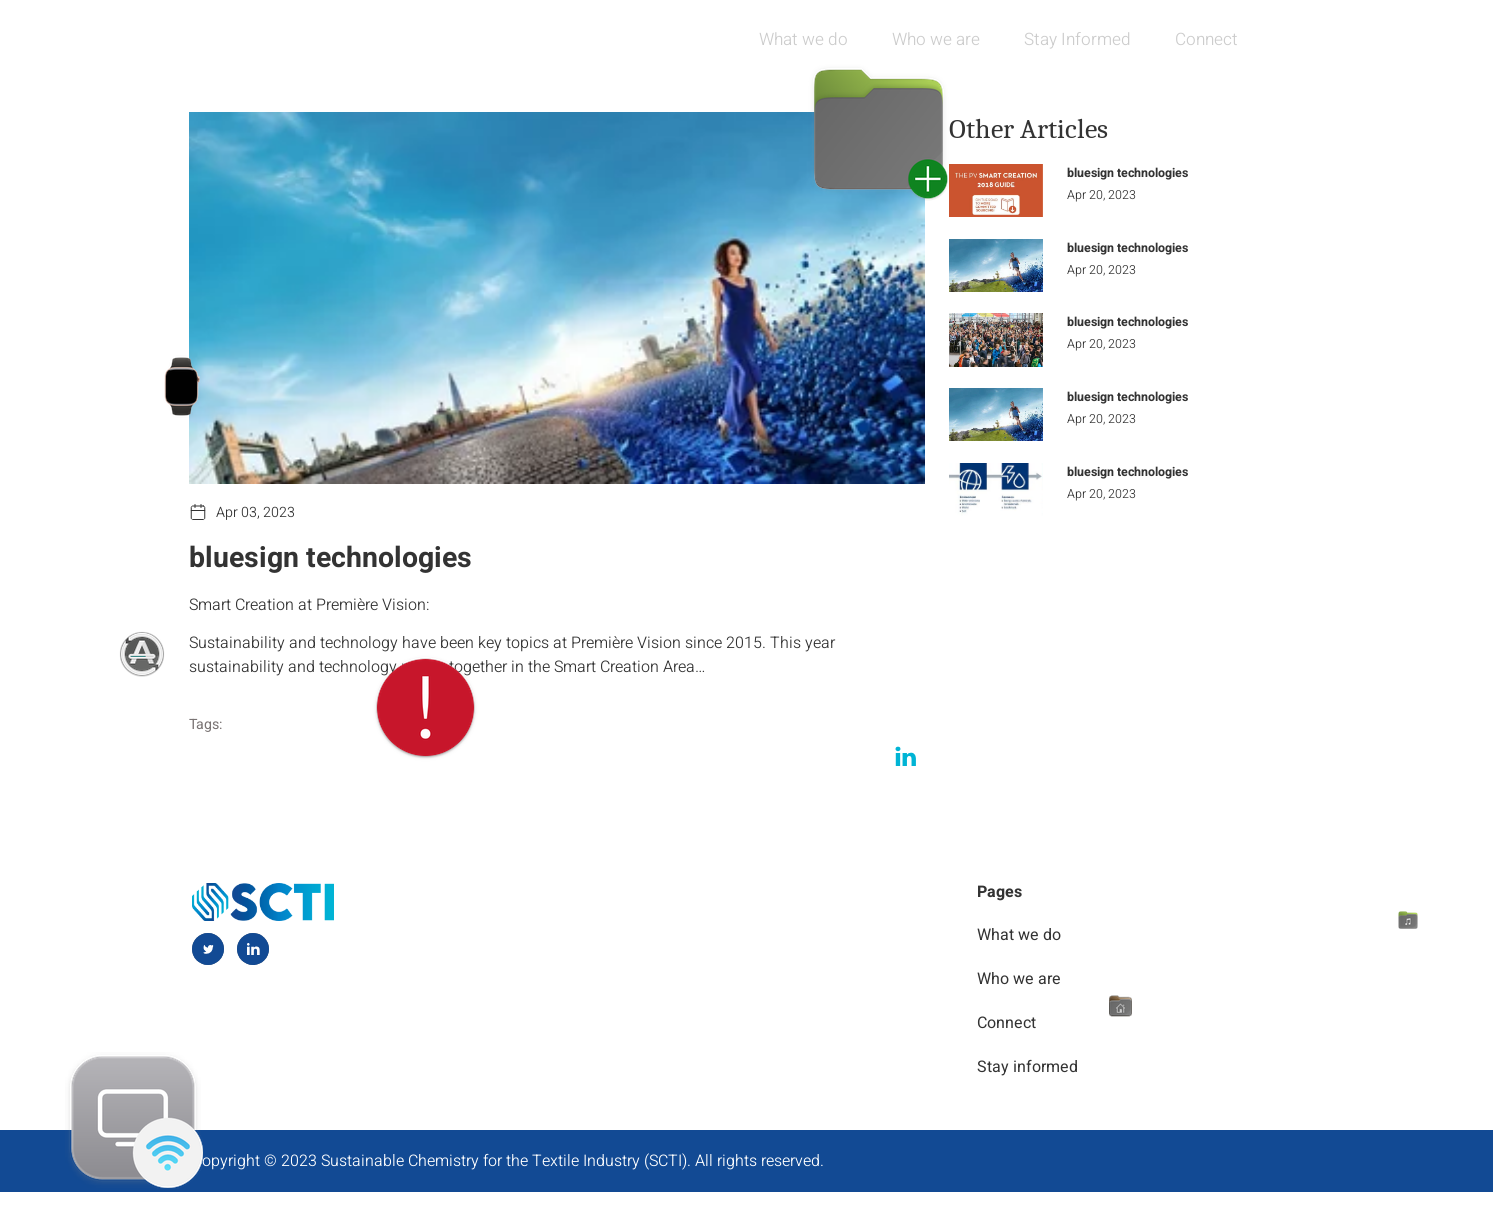  I want to click on apple watch series 10 device icon, so click(181, 386).